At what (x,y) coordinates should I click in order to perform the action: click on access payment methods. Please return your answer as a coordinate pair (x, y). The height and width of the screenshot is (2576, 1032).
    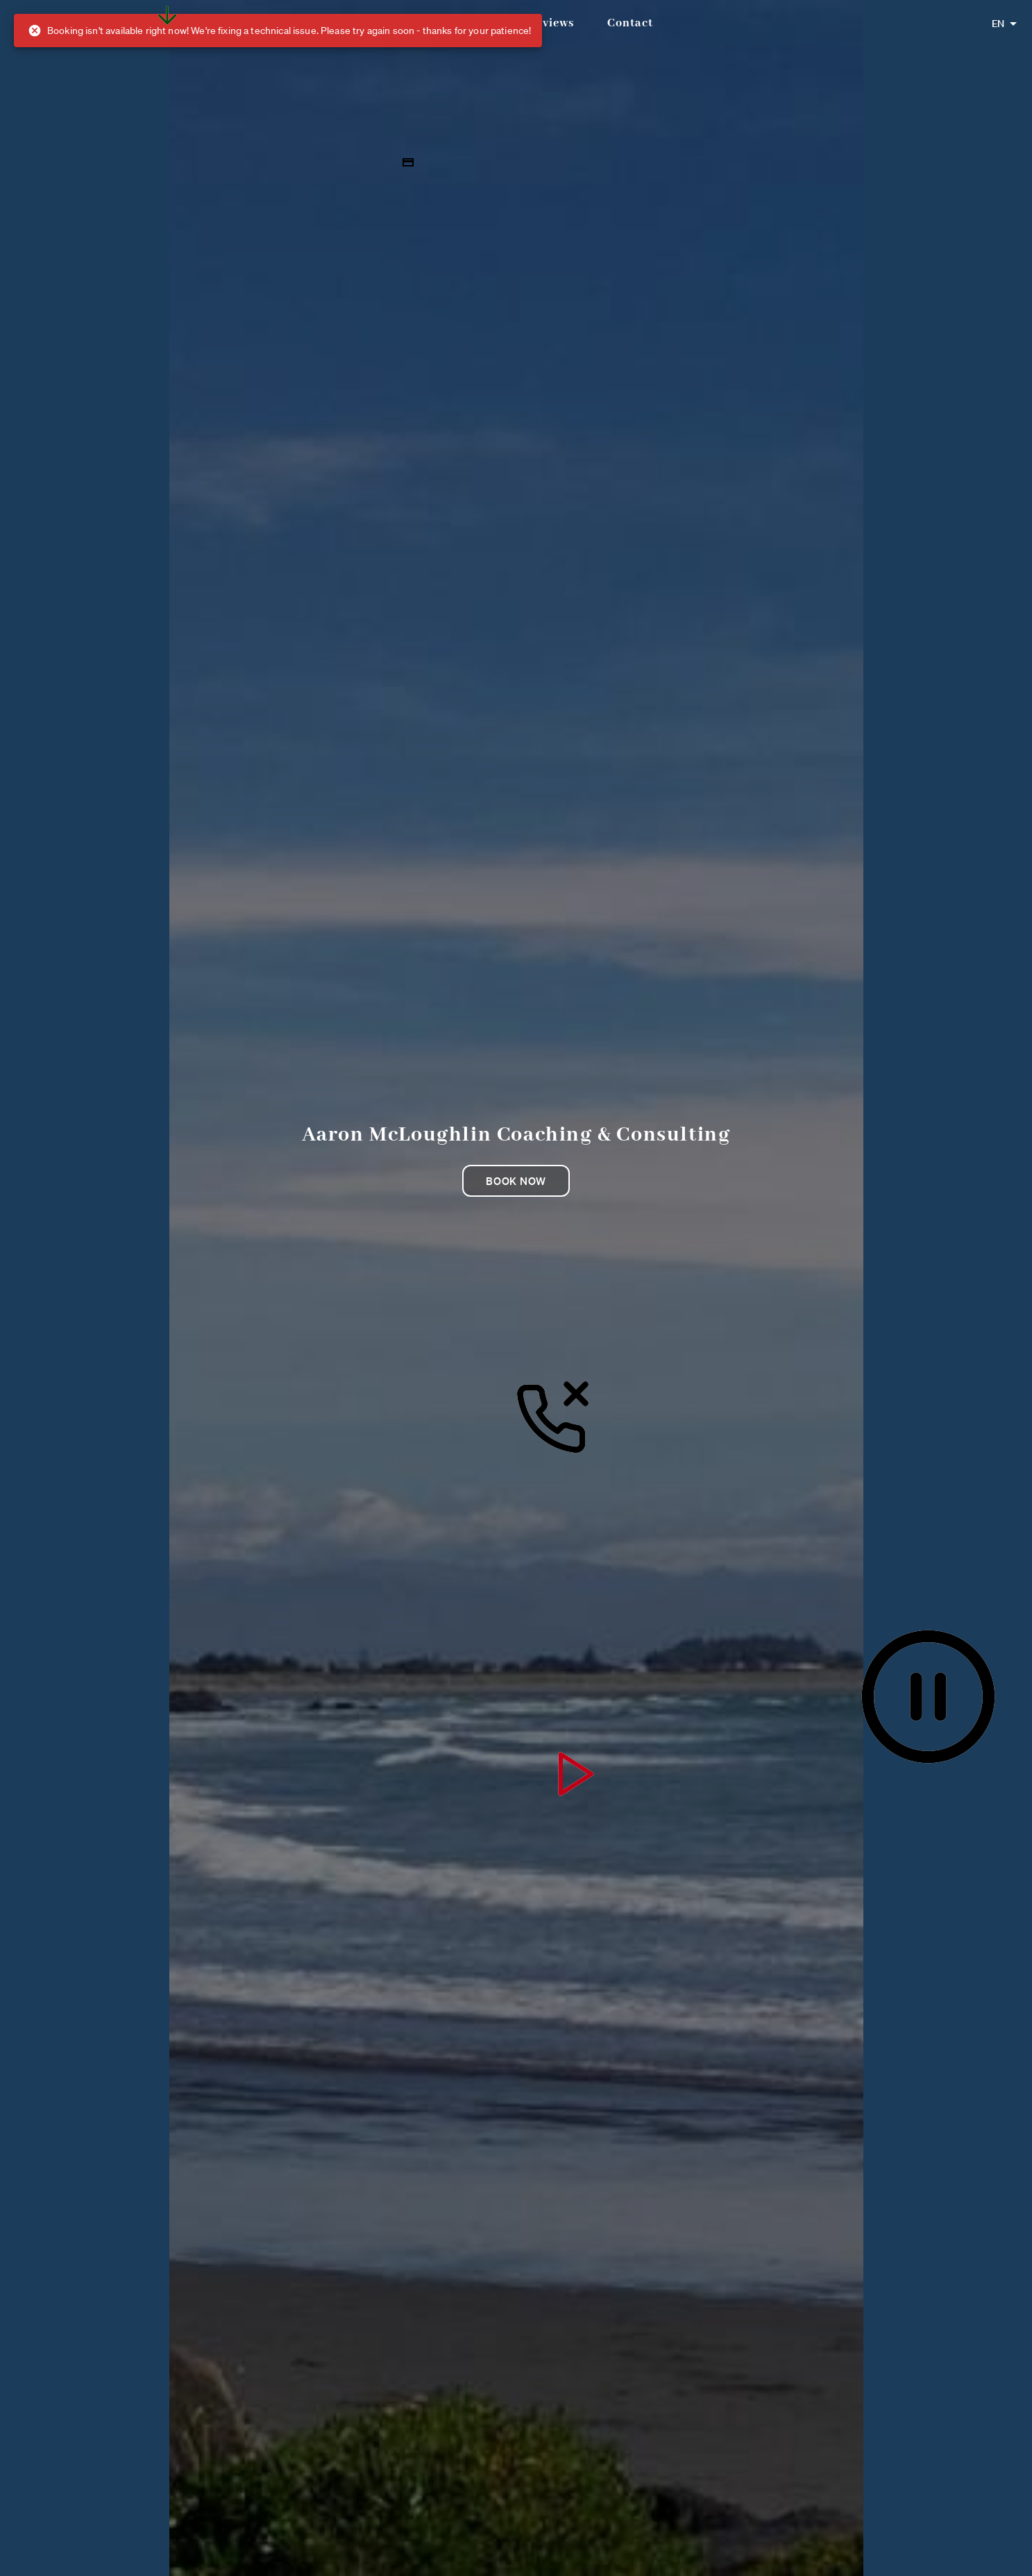
    Looking at the image, I should click on (408, 162).